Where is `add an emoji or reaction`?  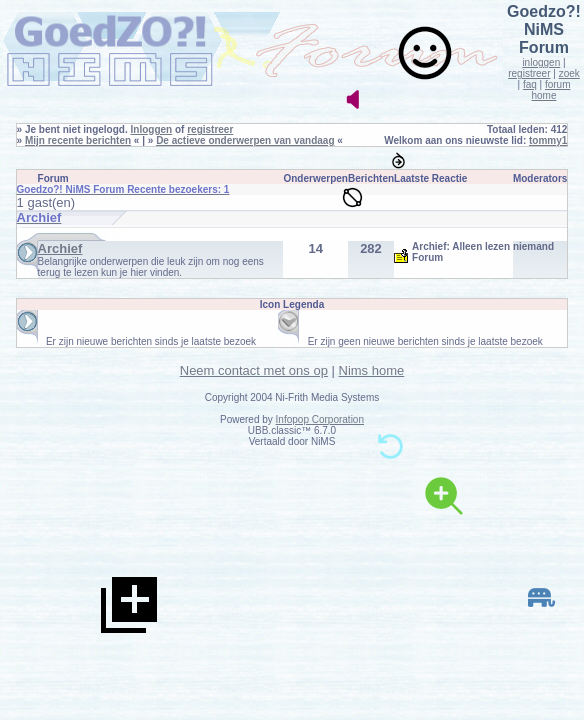 add an emoji or reaction is located at coordinates (425, 53).